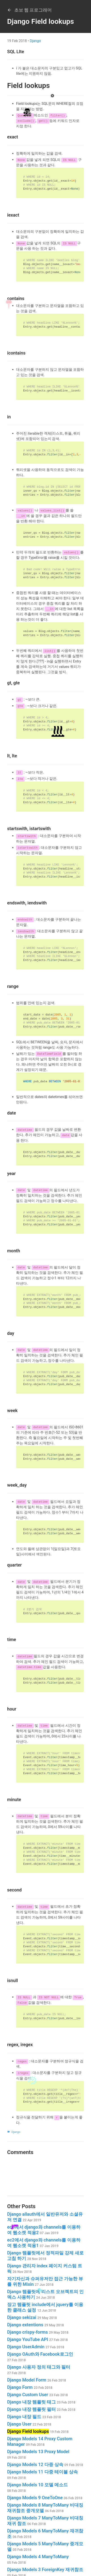 The image size is (91, 2576). Describe the element at coordinates (40, 2290) in the screenshot. I see `select mushroom ingredient` at that location.